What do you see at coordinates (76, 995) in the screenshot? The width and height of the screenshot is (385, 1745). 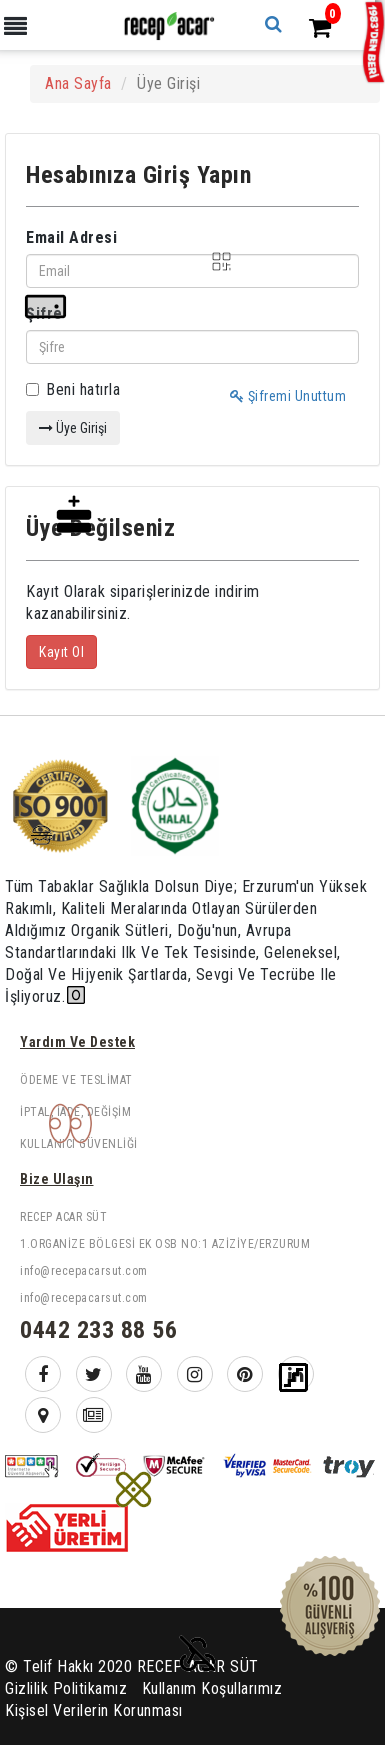 I see `indicates the number zero in a numeric input or display` at bounding box center [76, 995].